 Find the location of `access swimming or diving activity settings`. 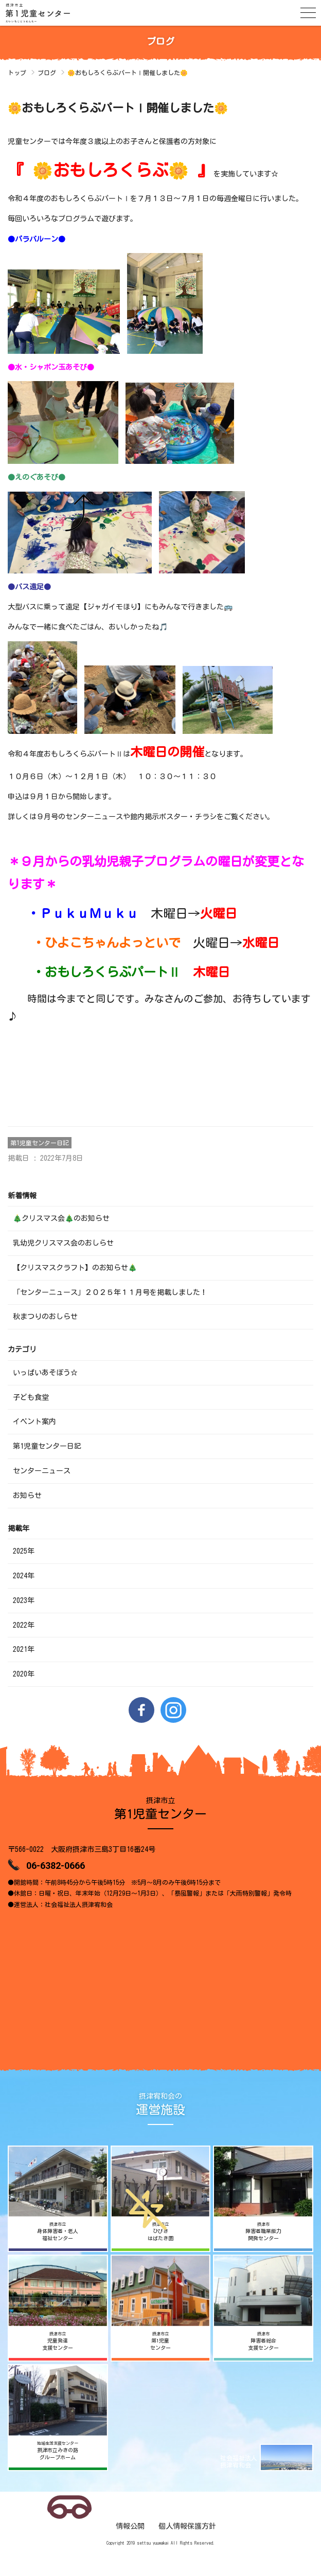

access swimming or diving activity settings is located at coordinates (69, 2507).